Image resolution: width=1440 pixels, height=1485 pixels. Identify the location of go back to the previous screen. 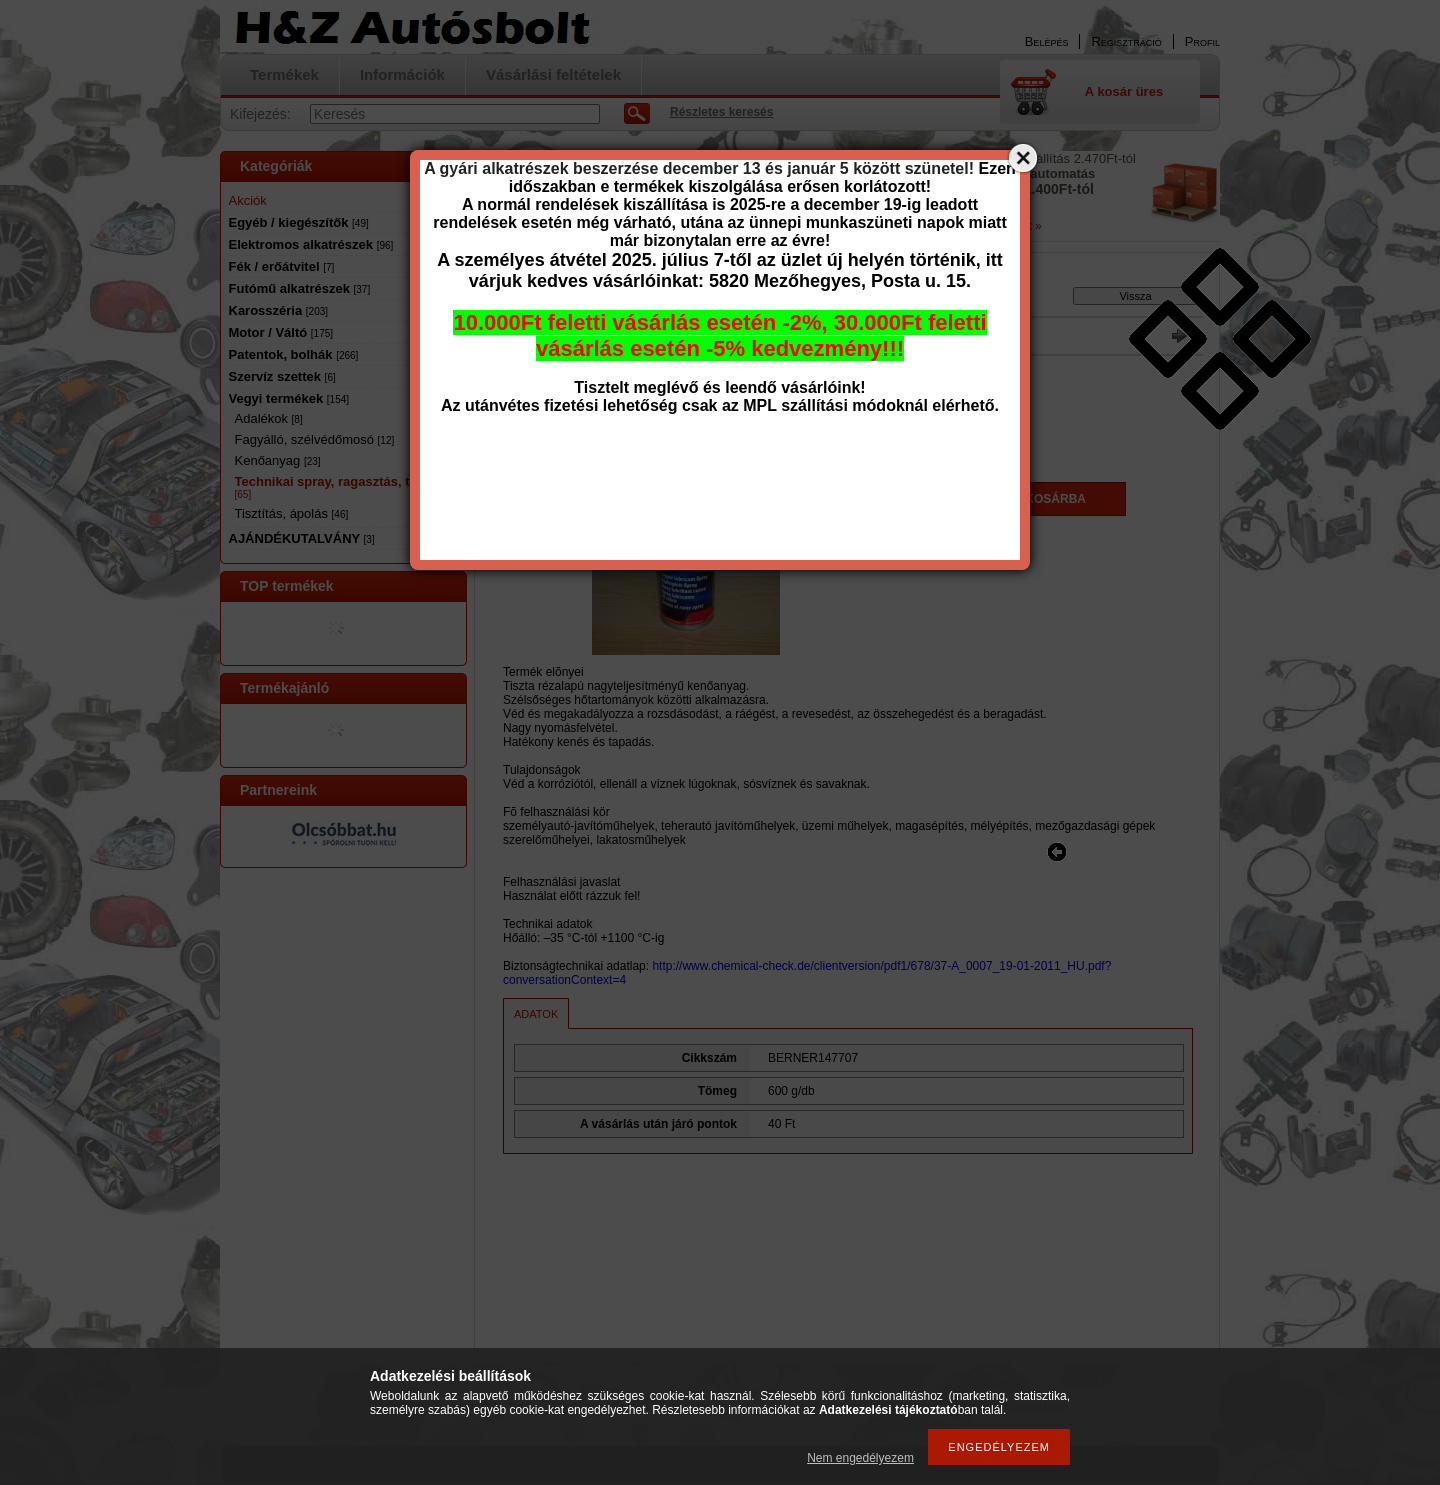
(1057, 852).